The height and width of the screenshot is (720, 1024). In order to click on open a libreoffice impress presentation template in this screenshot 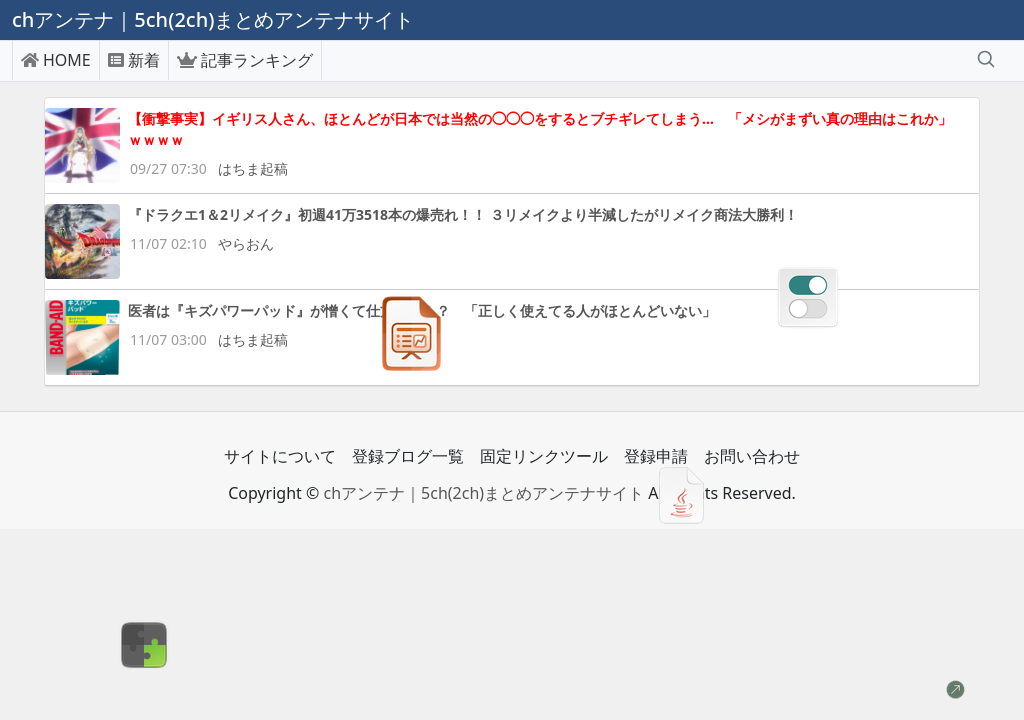, I will do `click(411, 333)`.